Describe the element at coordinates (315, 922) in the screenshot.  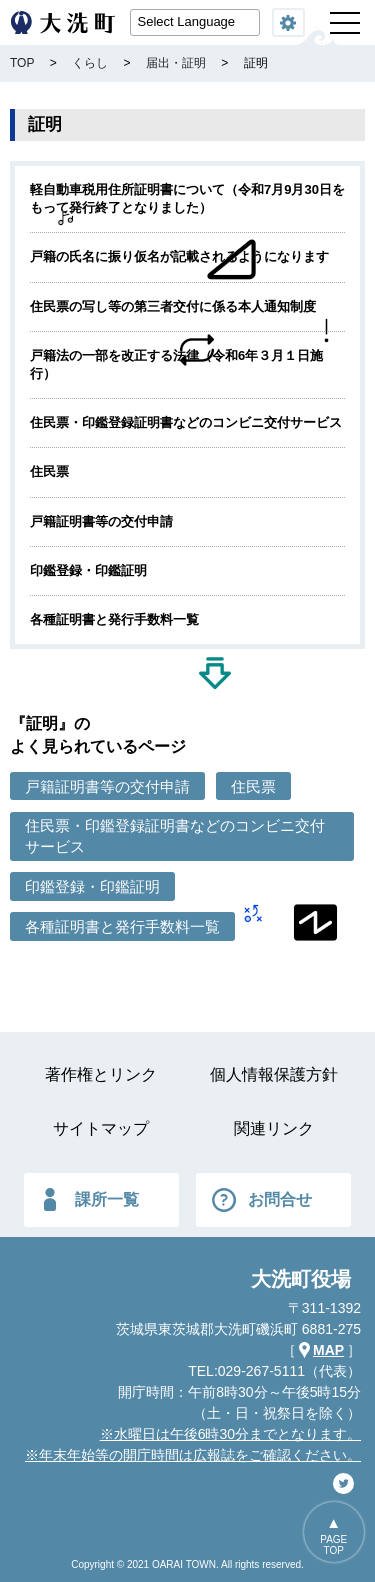
I see `select sawtooth waveform in audio synthesizer` at that location.